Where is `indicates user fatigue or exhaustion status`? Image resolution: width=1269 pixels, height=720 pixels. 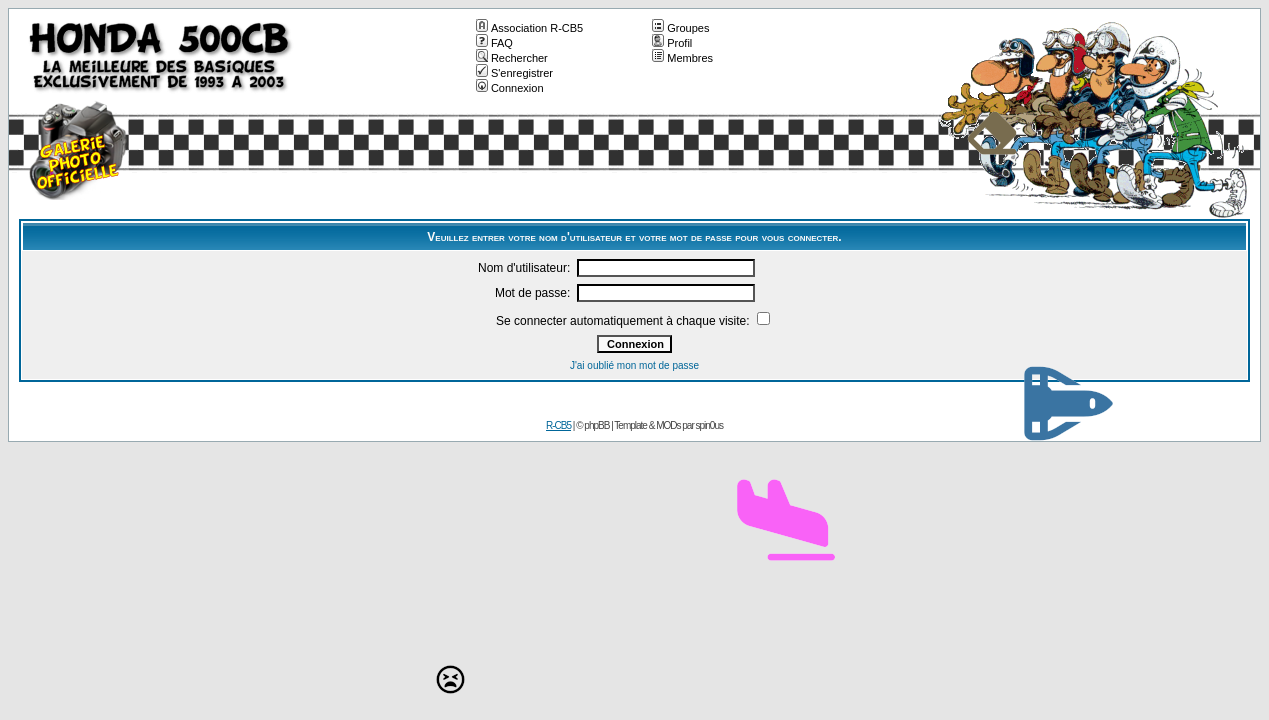 indicates user fatigue or exhaustion status is located at coordinates (450, 679).